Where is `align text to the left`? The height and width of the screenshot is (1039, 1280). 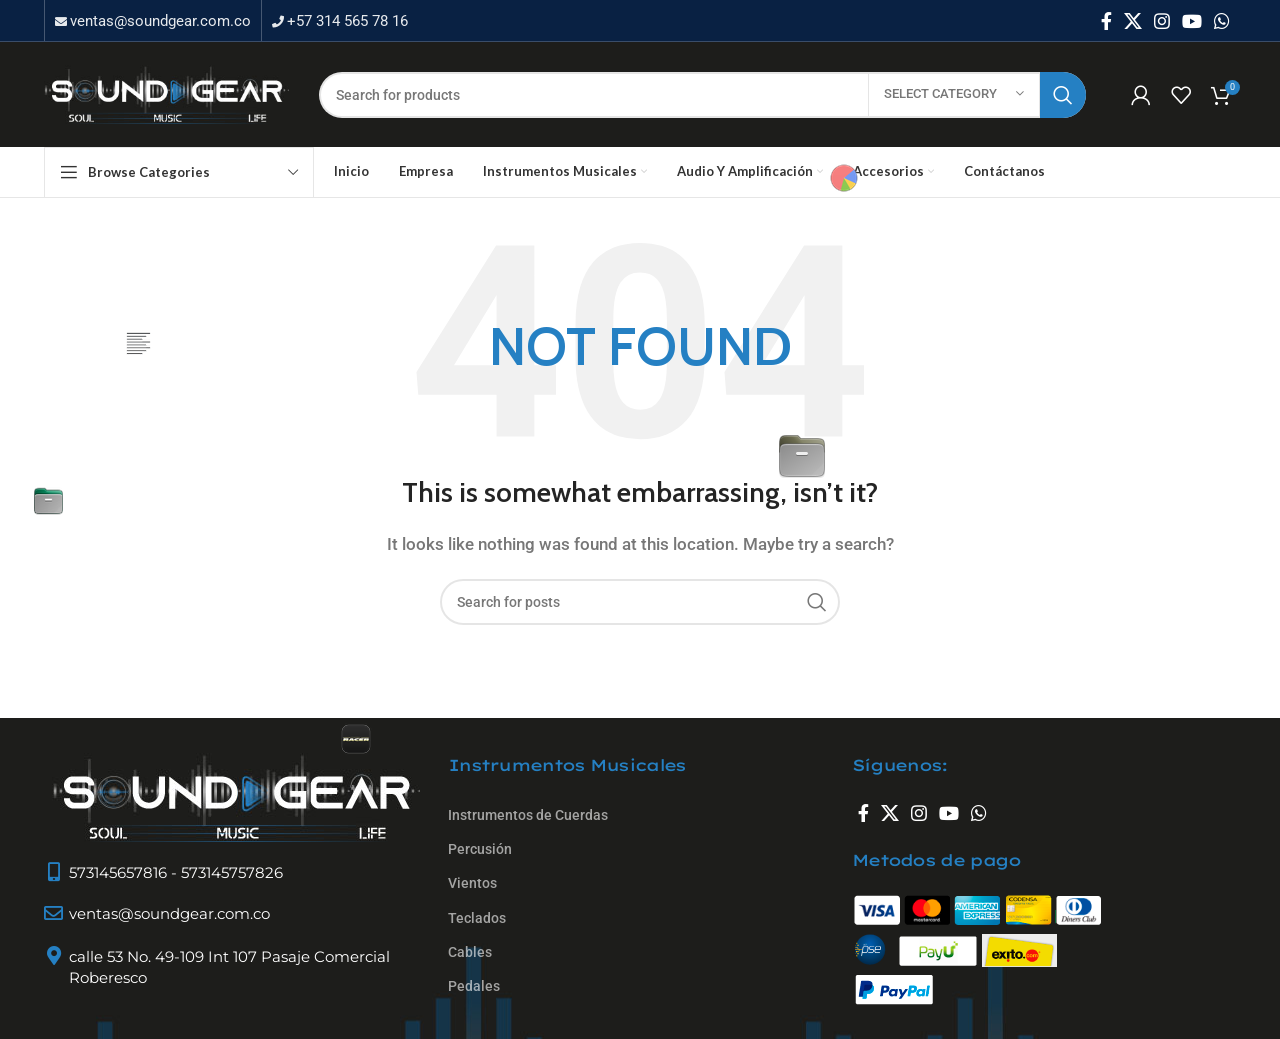 align text to the left is located at coordinates (138, 343).